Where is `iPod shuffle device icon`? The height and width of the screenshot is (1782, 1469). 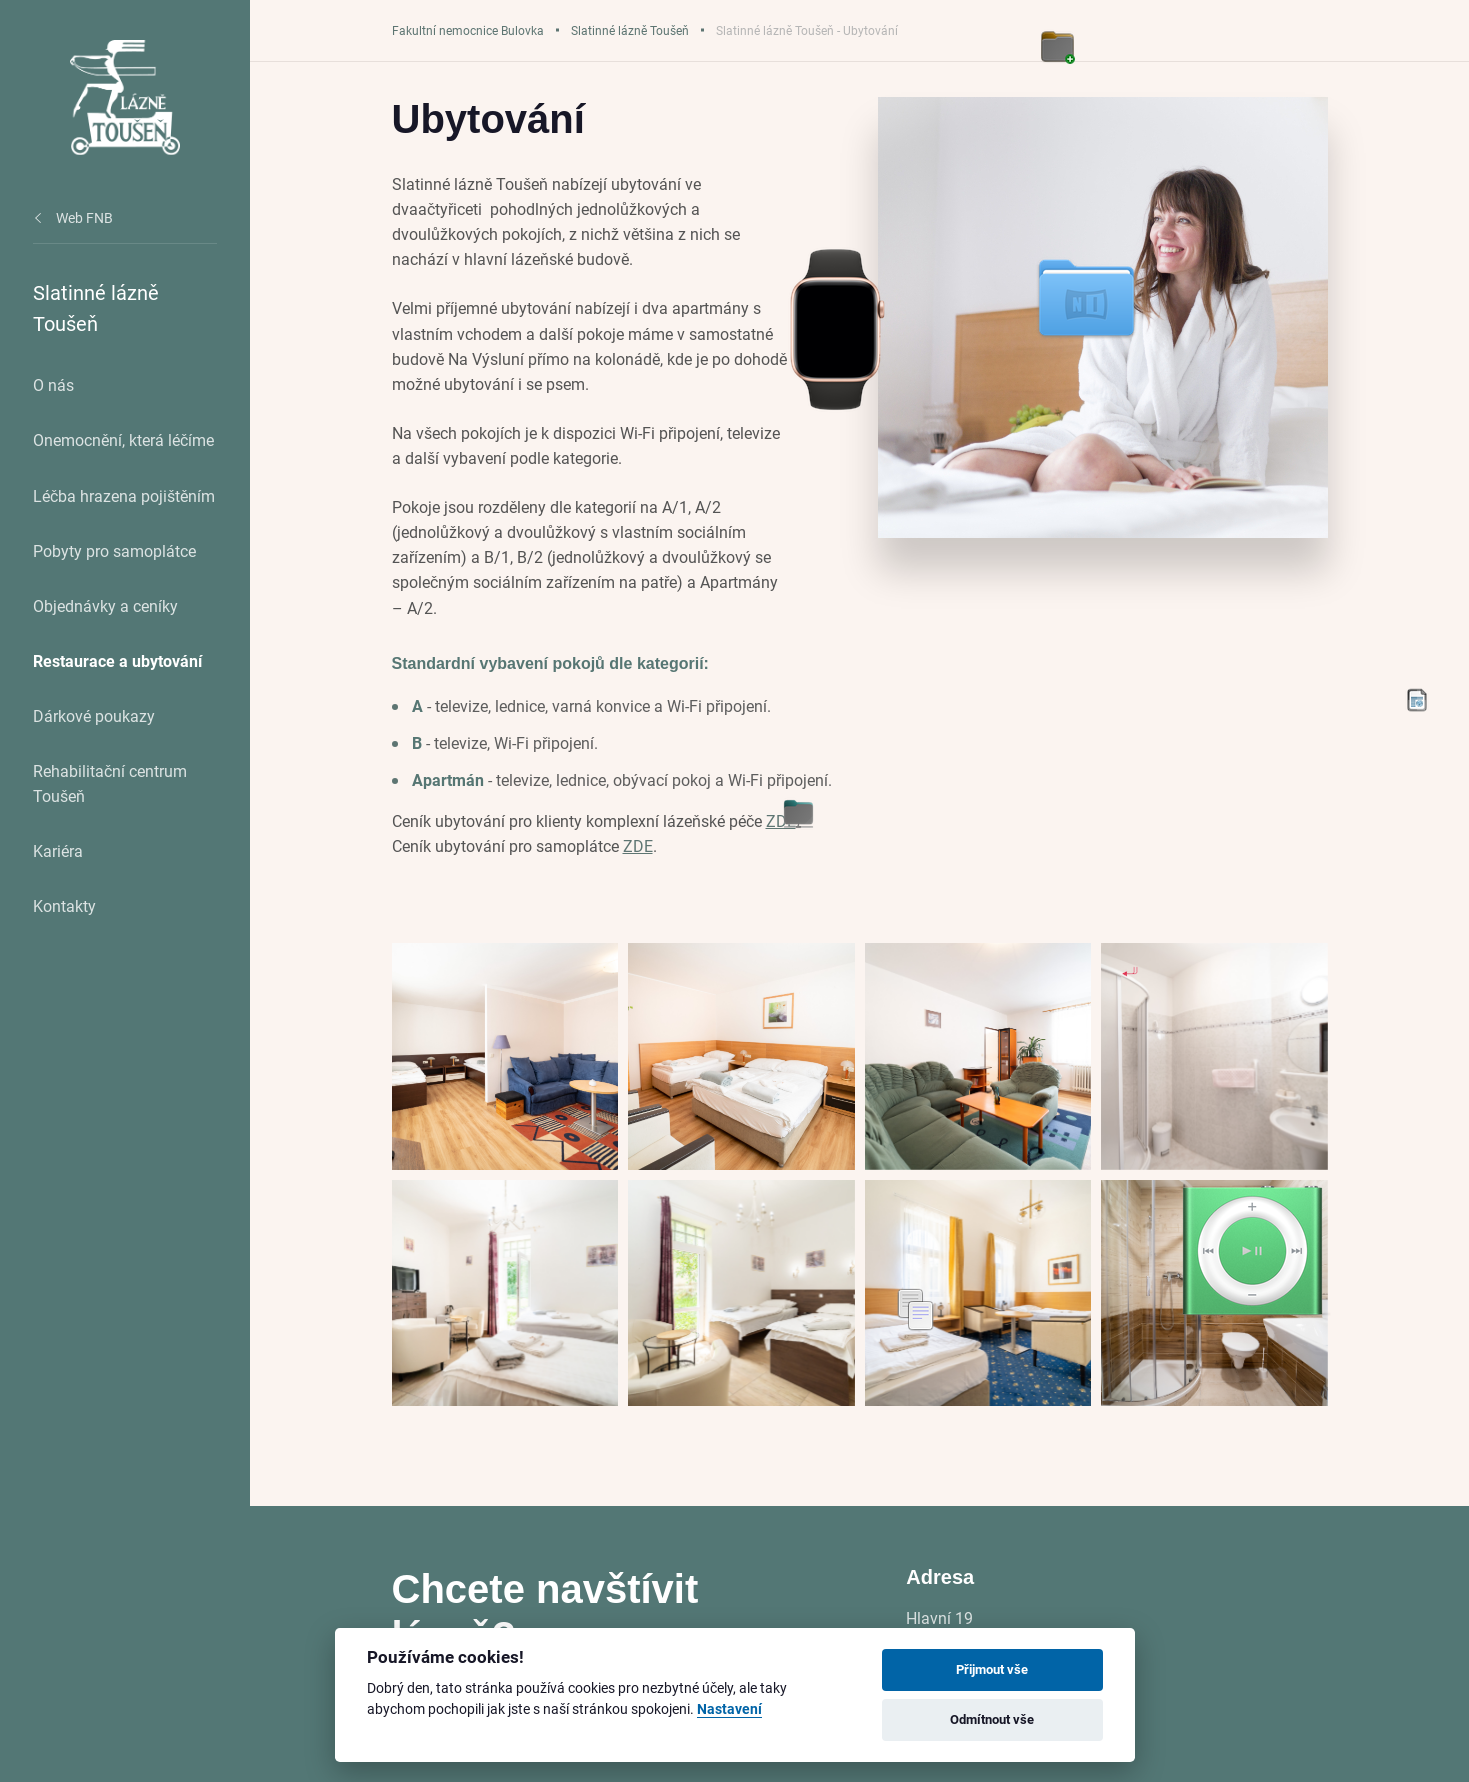 iPod shuffle device icon is located at coordinates (1252, 1250).